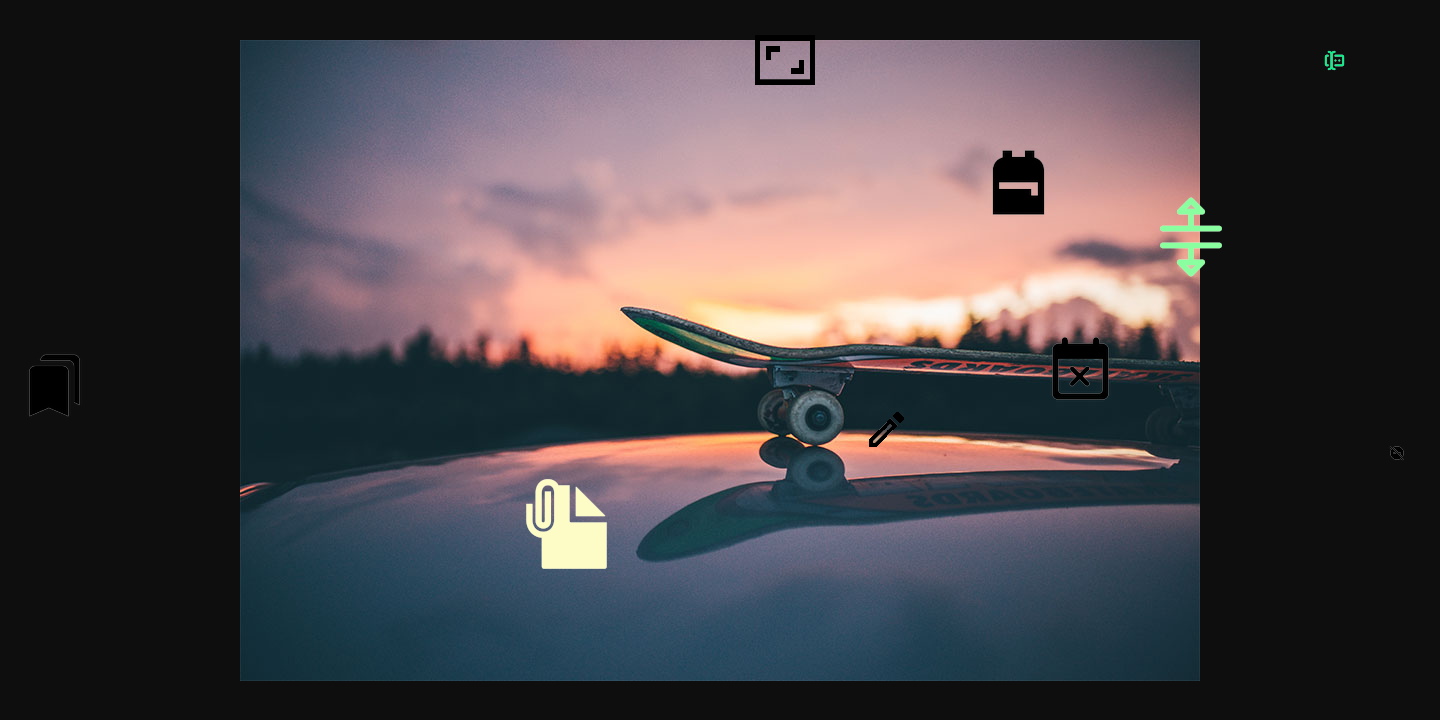 The width and height of the screenshot is (1440, 720). Describe the element at coordinates (886, 429) in the screenshot. I see `edit or modify content` at that location.